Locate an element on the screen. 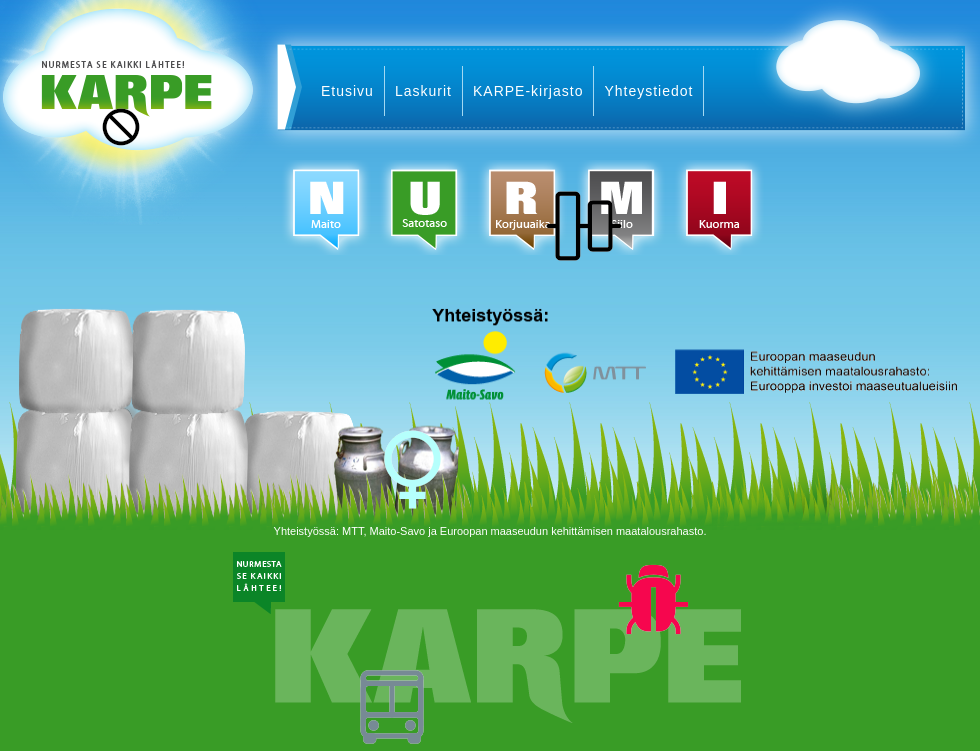 This screenshot has width=980, height=751. select female gender option is located at coordinates (412, 469).